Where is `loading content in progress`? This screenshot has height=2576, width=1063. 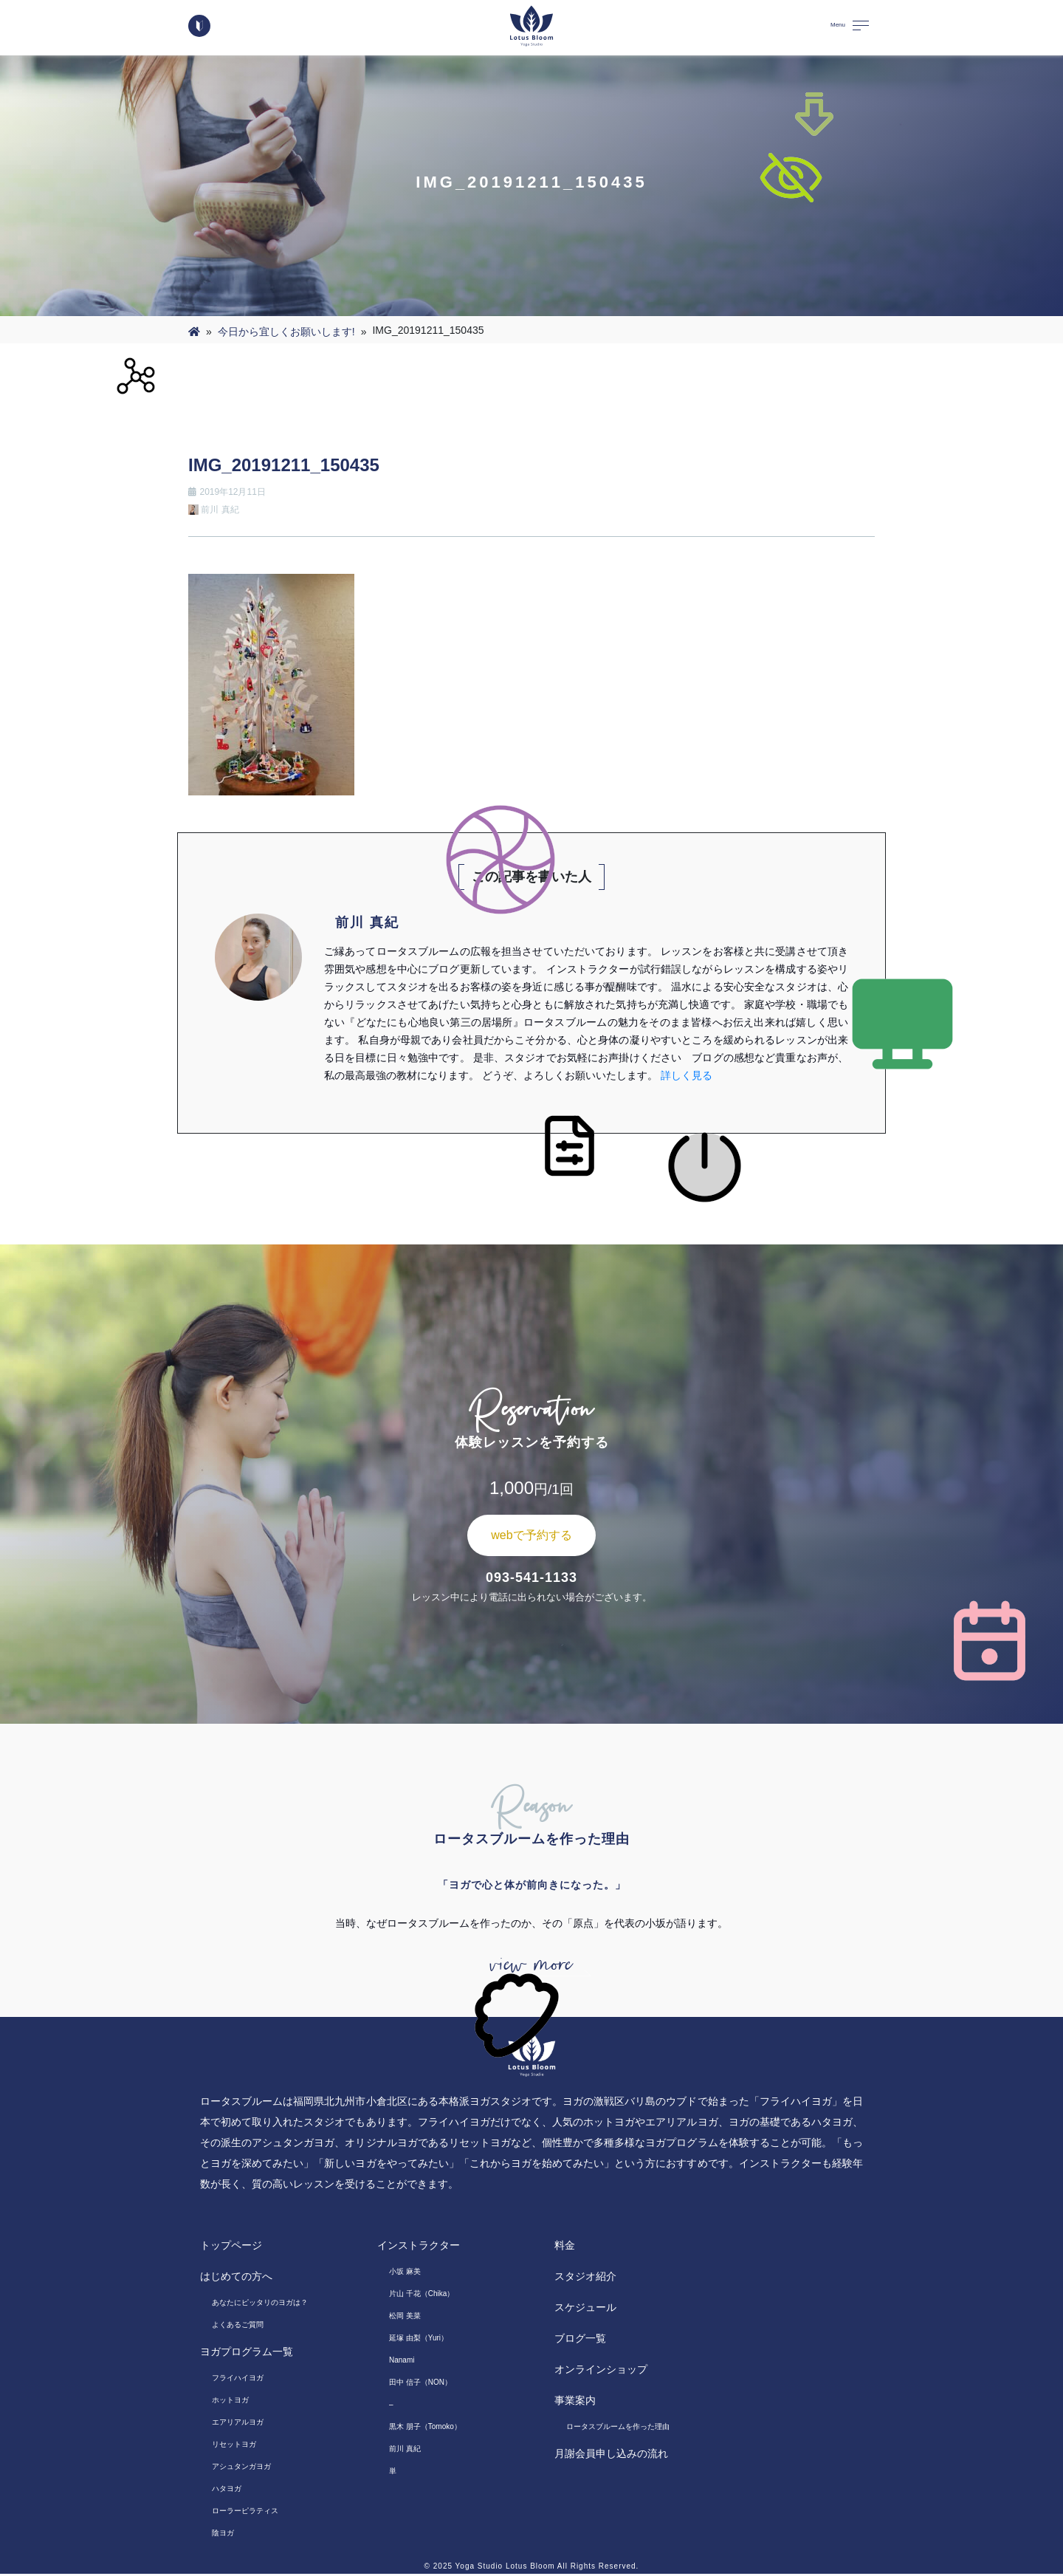 loading content in progress is located at coordinates (500, 860).